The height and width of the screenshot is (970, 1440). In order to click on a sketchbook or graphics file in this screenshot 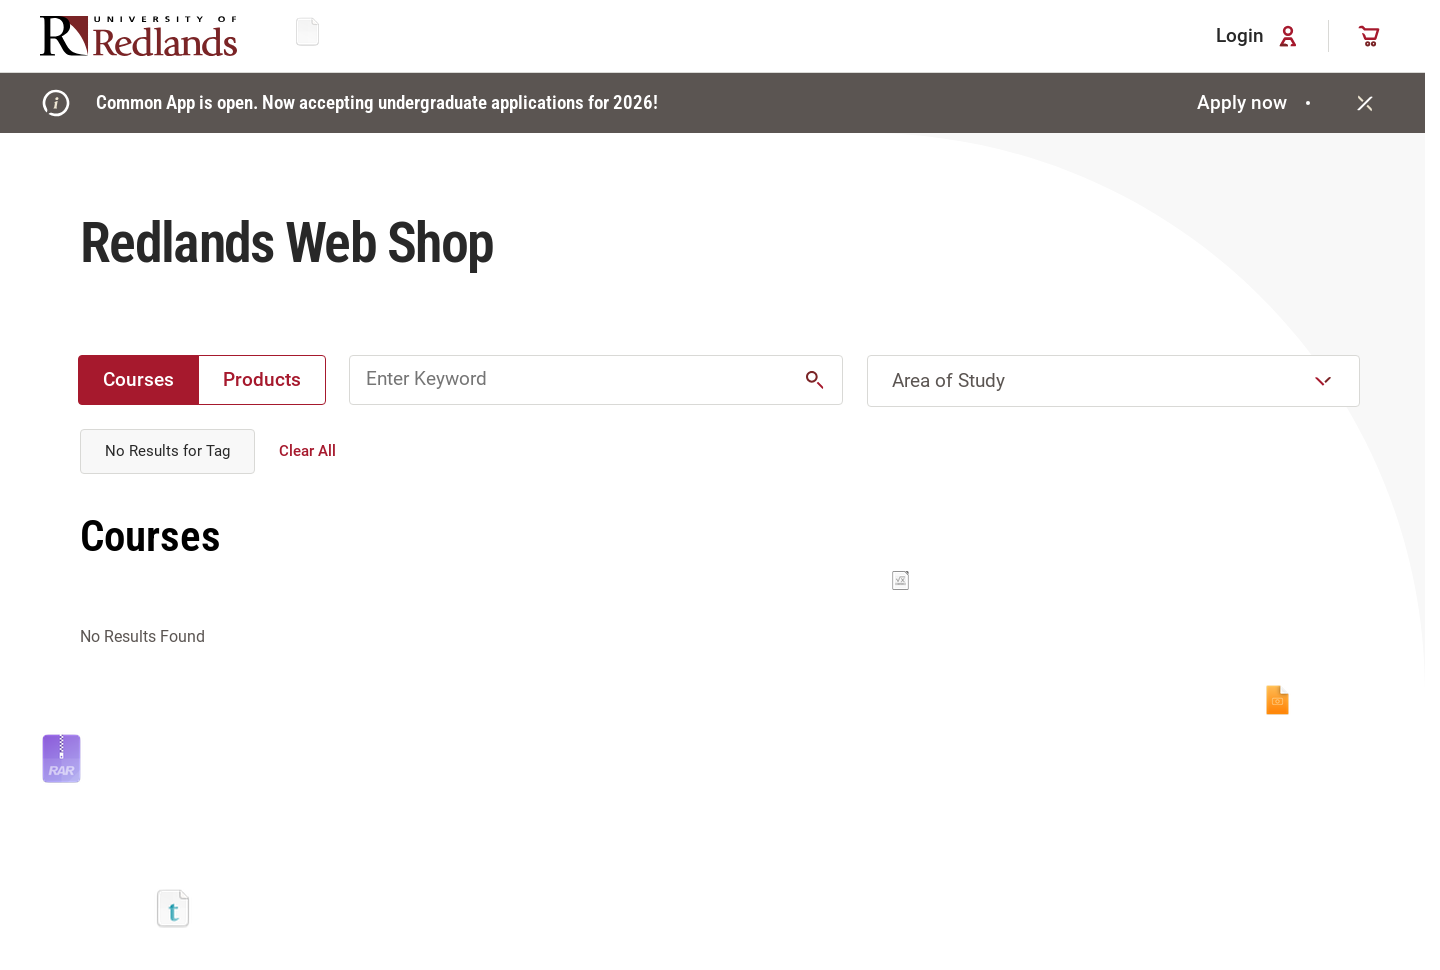, I will do `click(1277, 700)`.